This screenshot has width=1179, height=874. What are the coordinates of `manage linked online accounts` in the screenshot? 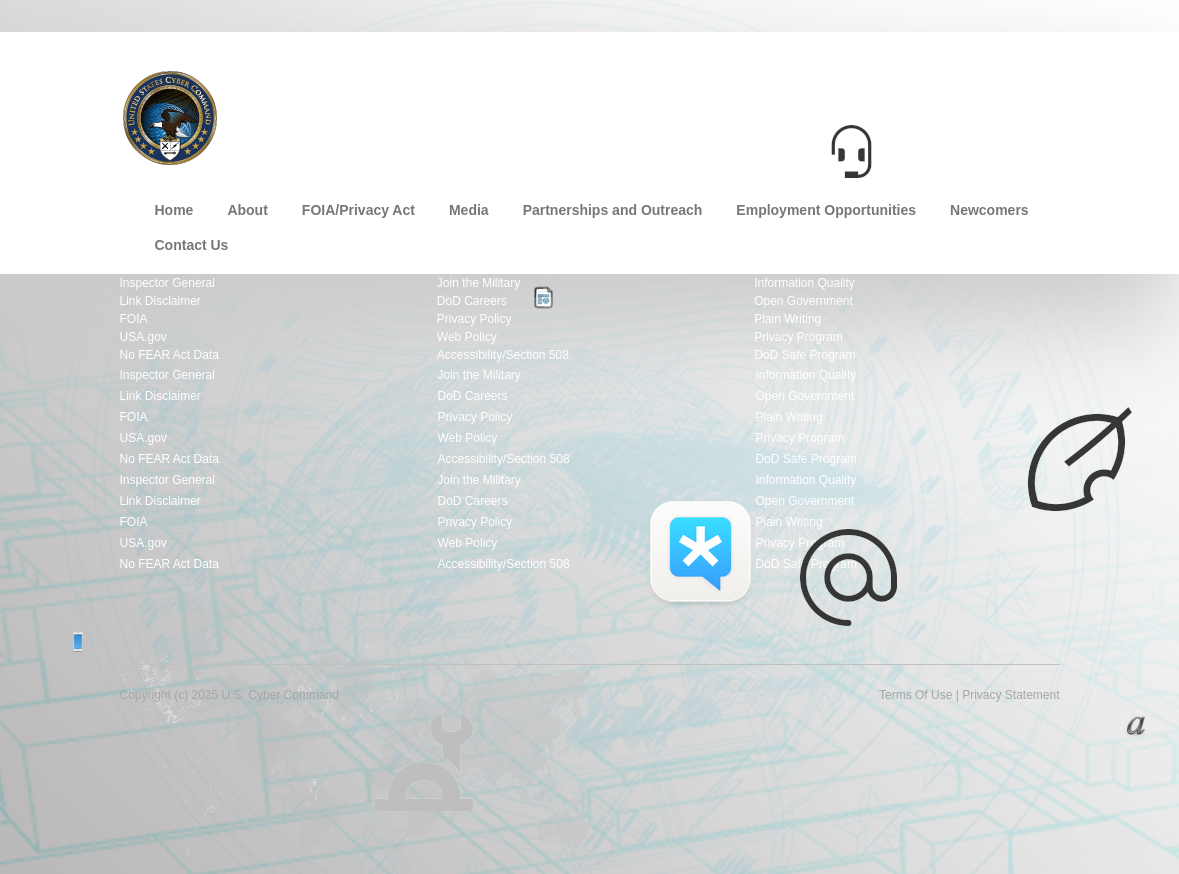 It's located at (848, 577).